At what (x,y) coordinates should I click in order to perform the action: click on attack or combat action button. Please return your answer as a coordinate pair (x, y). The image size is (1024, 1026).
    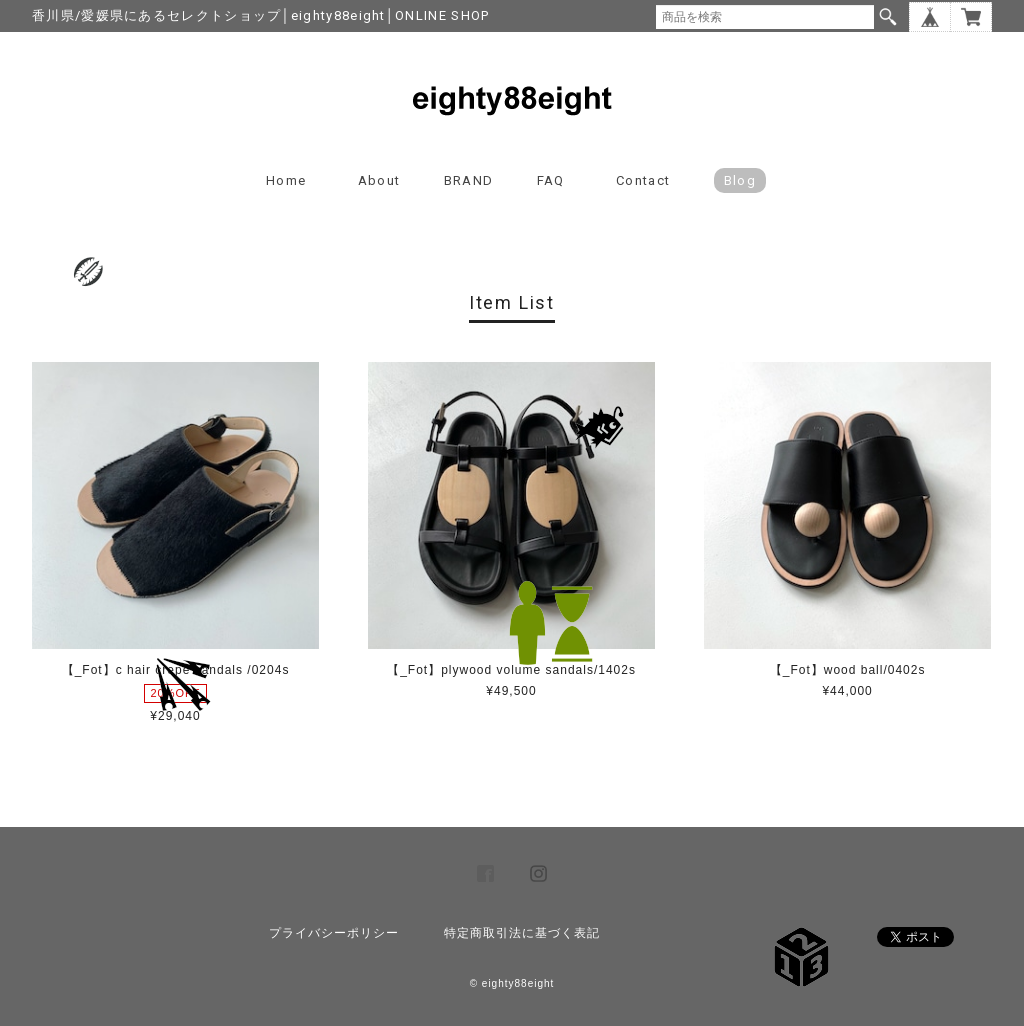
    Looking at the image, I should click on (88, 271).